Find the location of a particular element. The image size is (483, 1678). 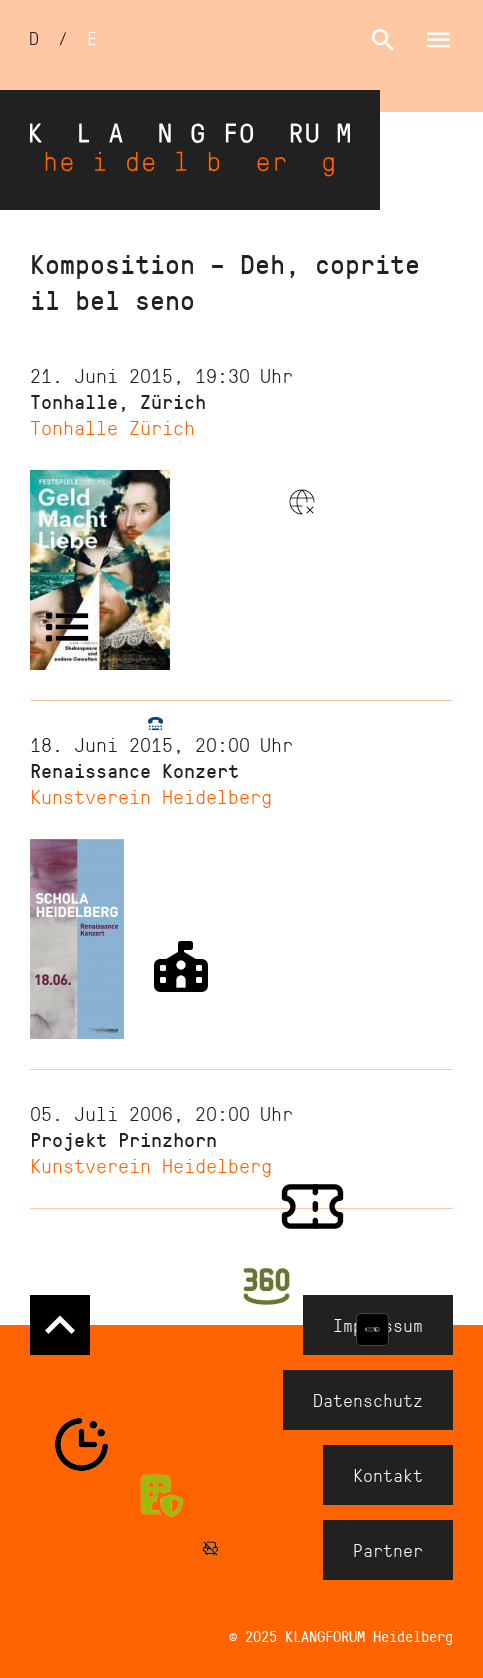

remove or delete an item is located at coordinates (372, 1329).